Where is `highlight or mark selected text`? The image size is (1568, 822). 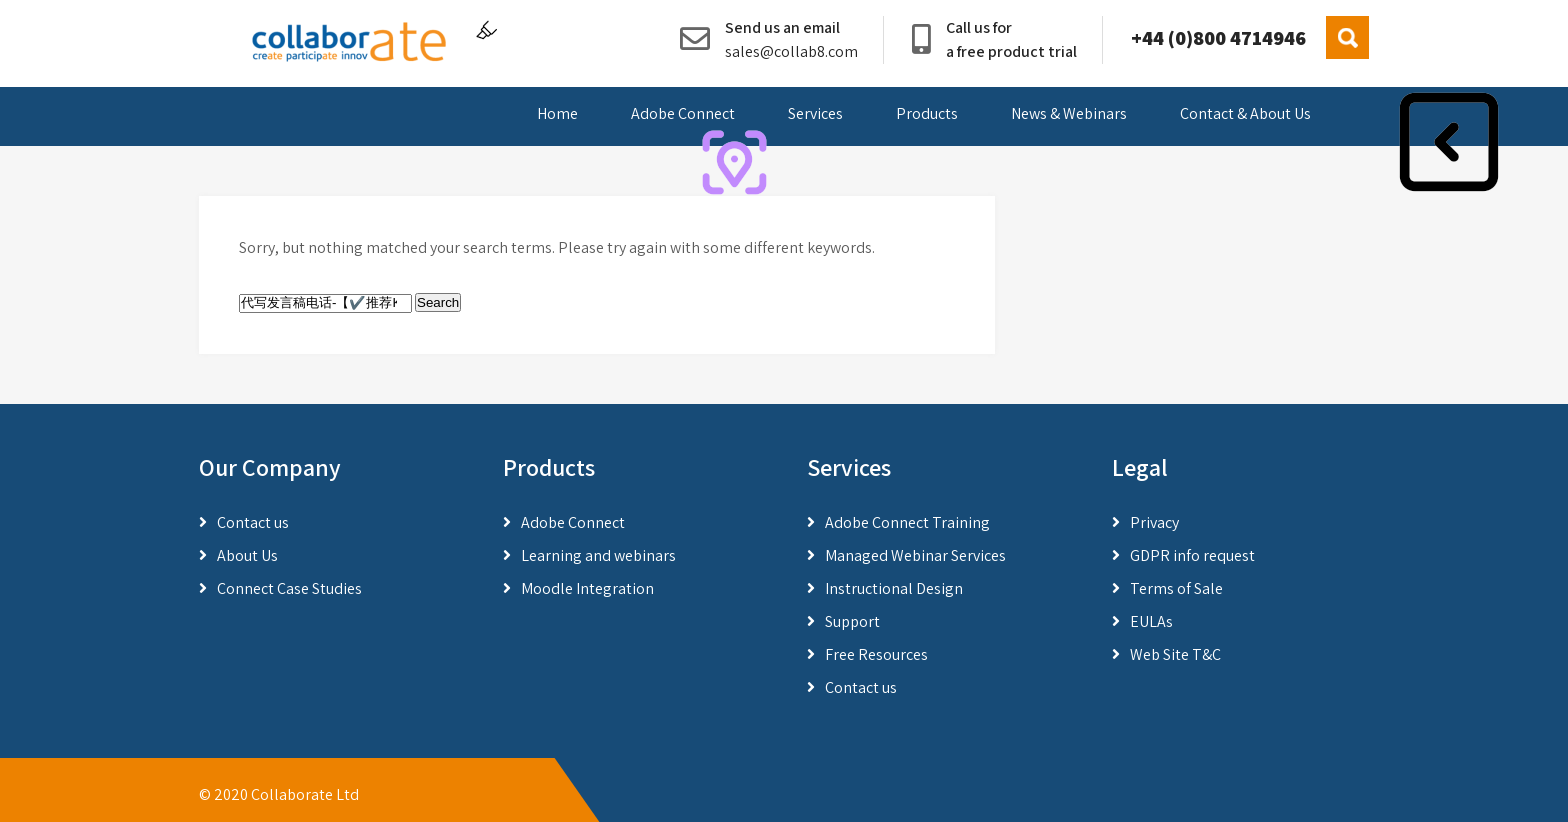 highlight or mark selected text is located at coordinates (486, 31).